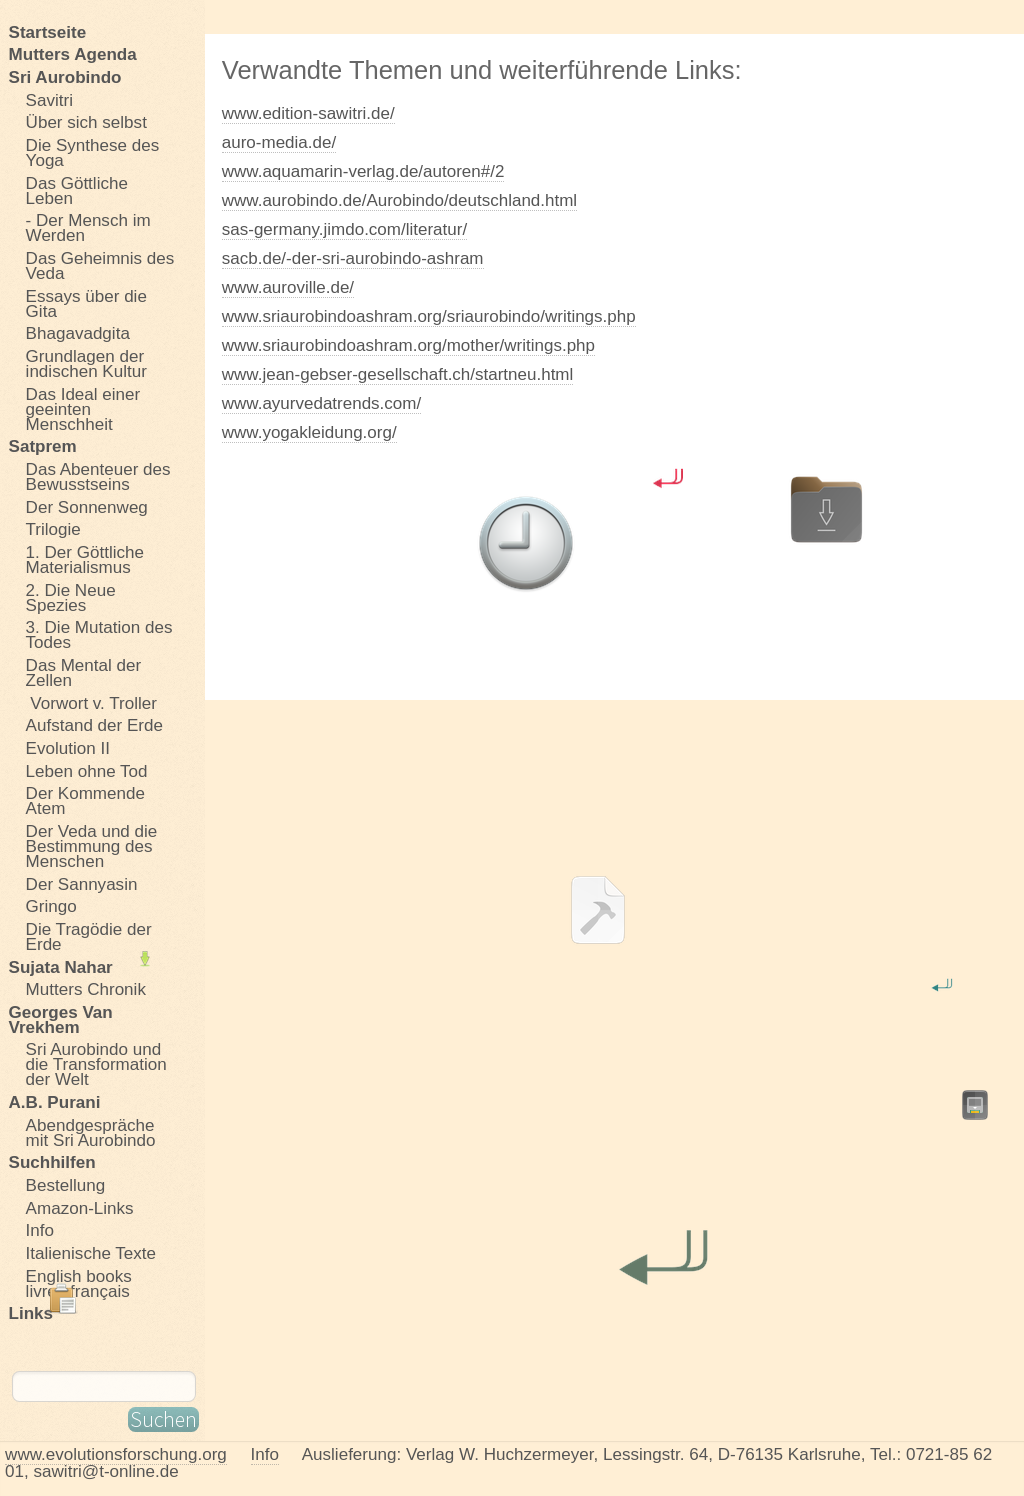 Image resolution: width=1024 pixels, height=1496 pixels. Describe the element at coordinates (826, 509) in the screenshot. I see `access your downloads folder` at that location.